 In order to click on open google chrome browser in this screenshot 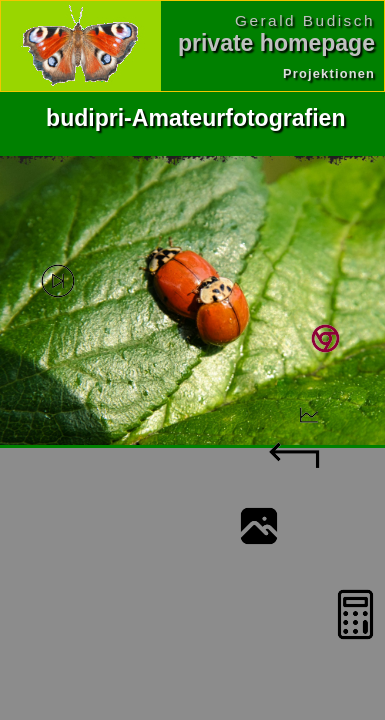, I will do `click(325, 338)`.